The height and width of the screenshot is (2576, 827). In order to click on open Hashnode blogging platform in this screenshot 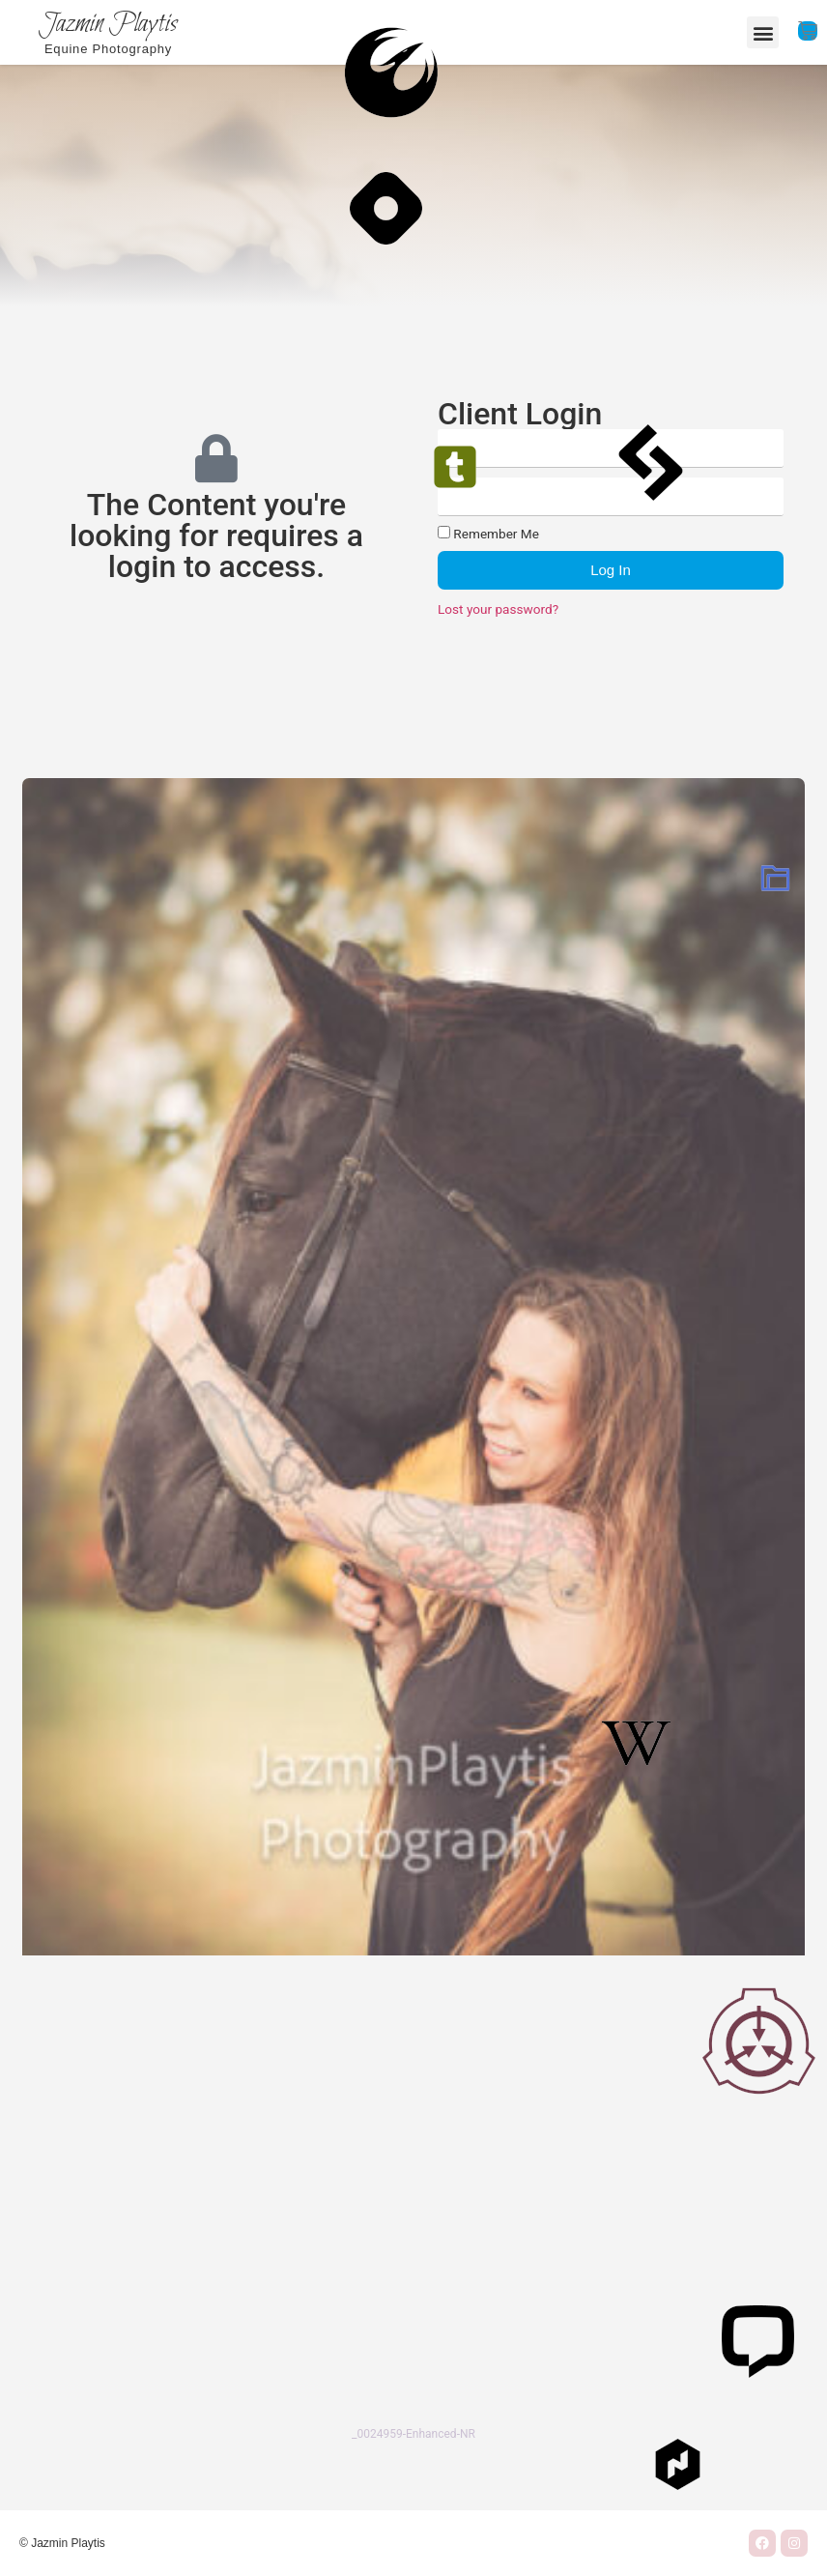, I will do `click(385, 208)`.